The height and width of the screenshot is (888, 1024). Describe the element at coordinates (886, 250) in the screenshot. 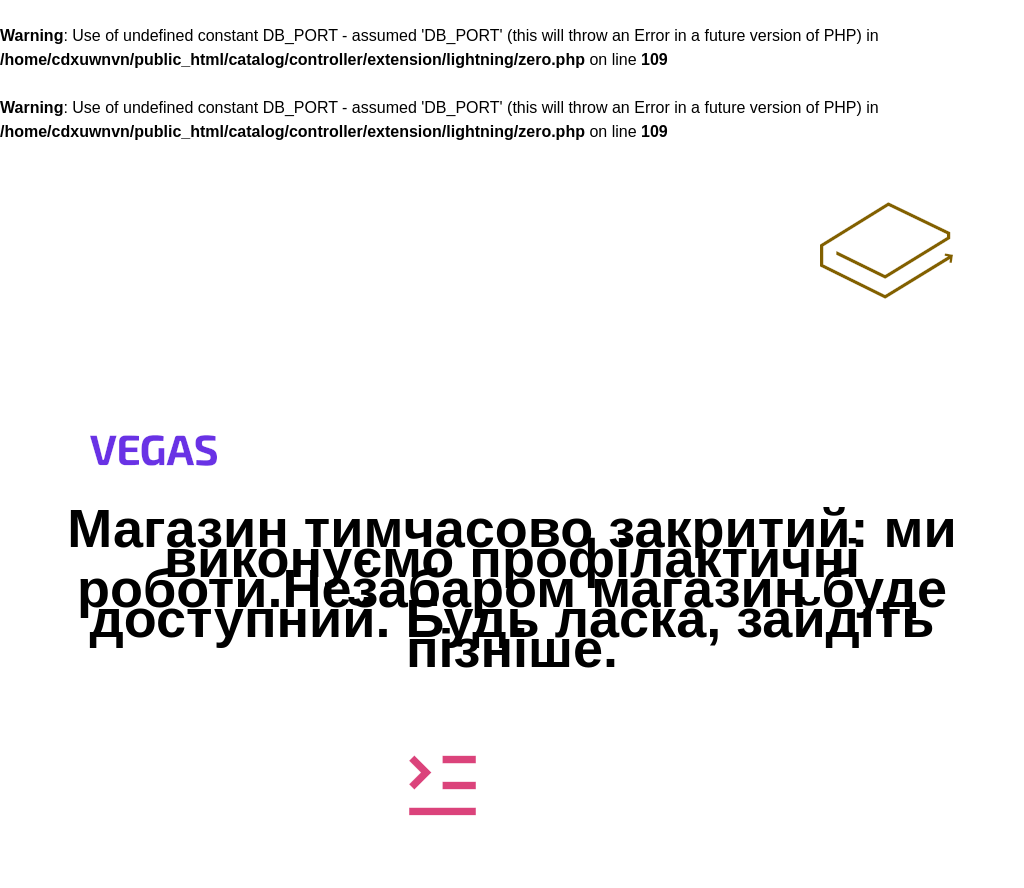

I see `LBRY decentralized content platform logo` at that location.